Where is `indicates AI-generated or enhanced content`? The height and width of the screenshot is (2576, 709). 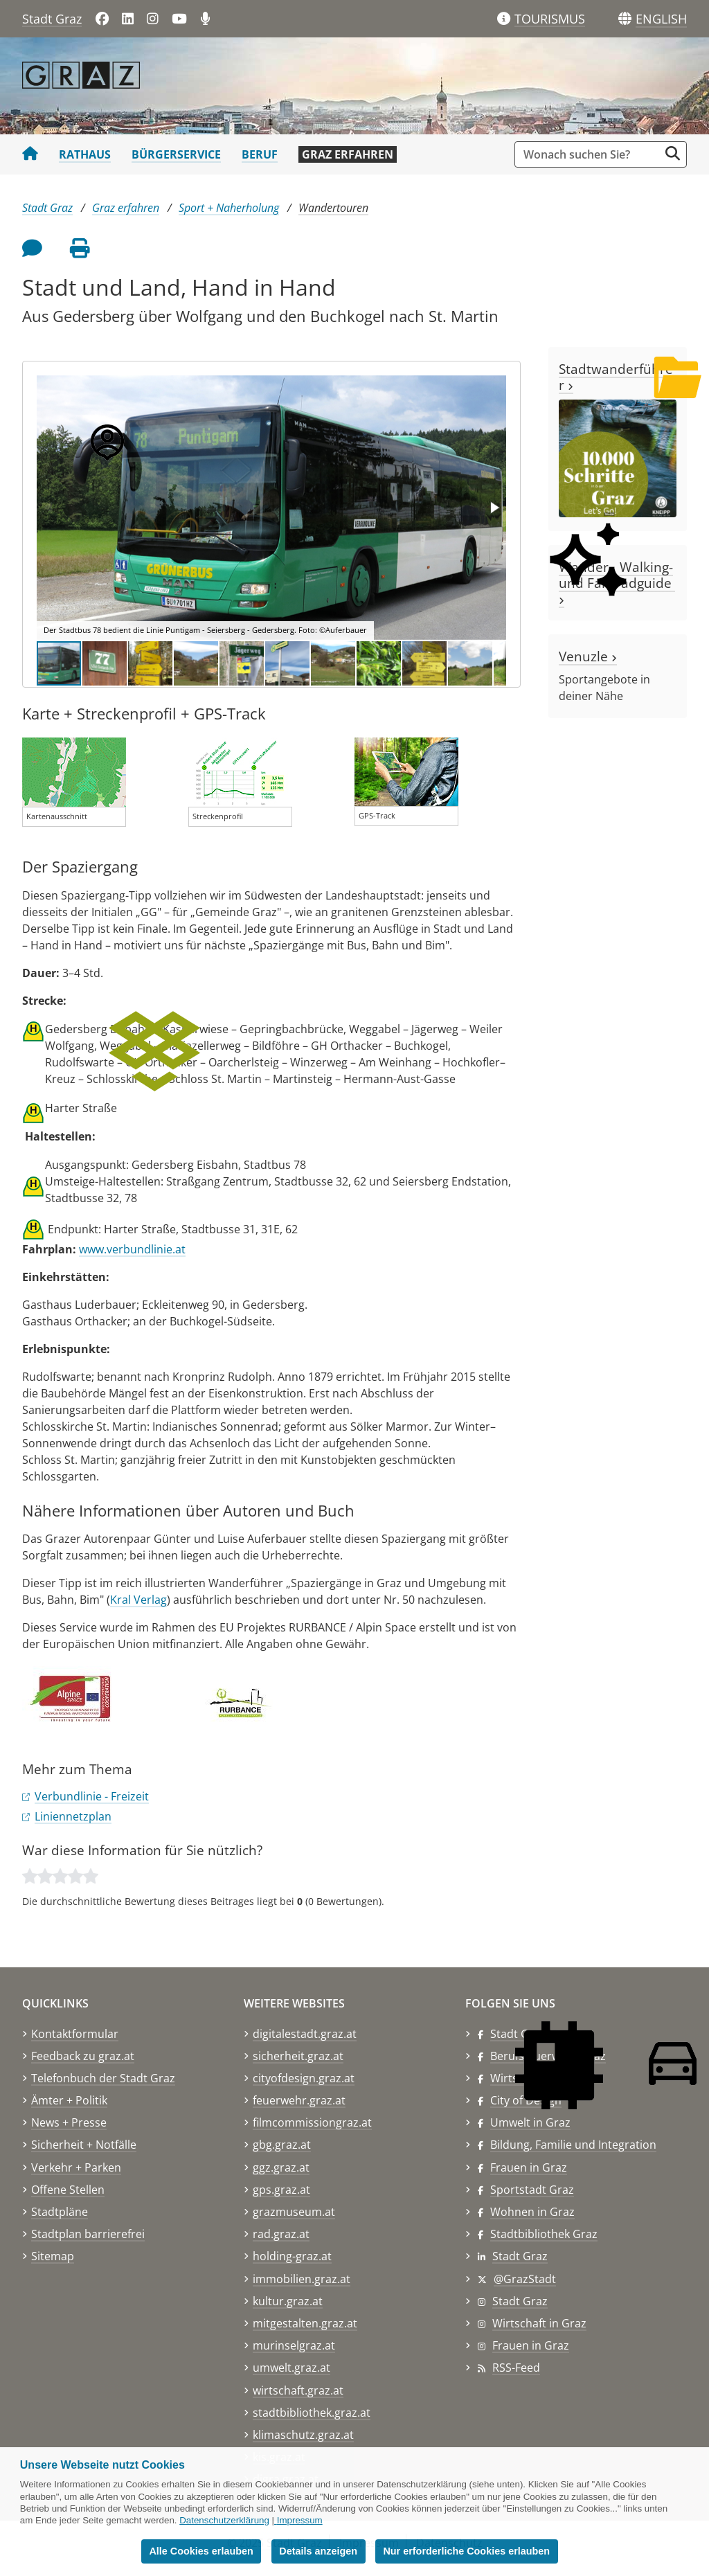
indicates AI-generated or enhanced content is located at coordinates (590, 560).